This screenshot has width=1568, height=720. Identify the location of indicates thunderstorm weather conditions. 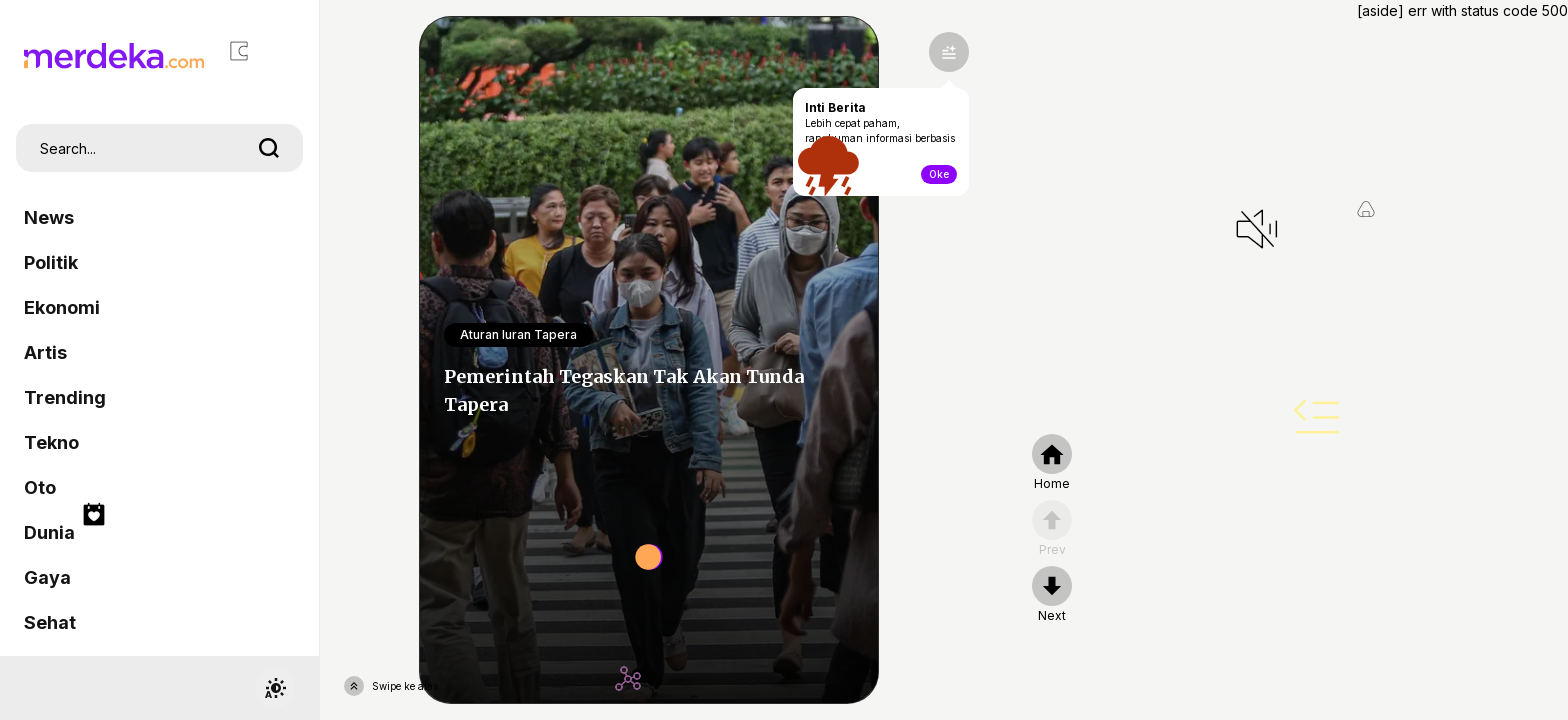
(828, 166).